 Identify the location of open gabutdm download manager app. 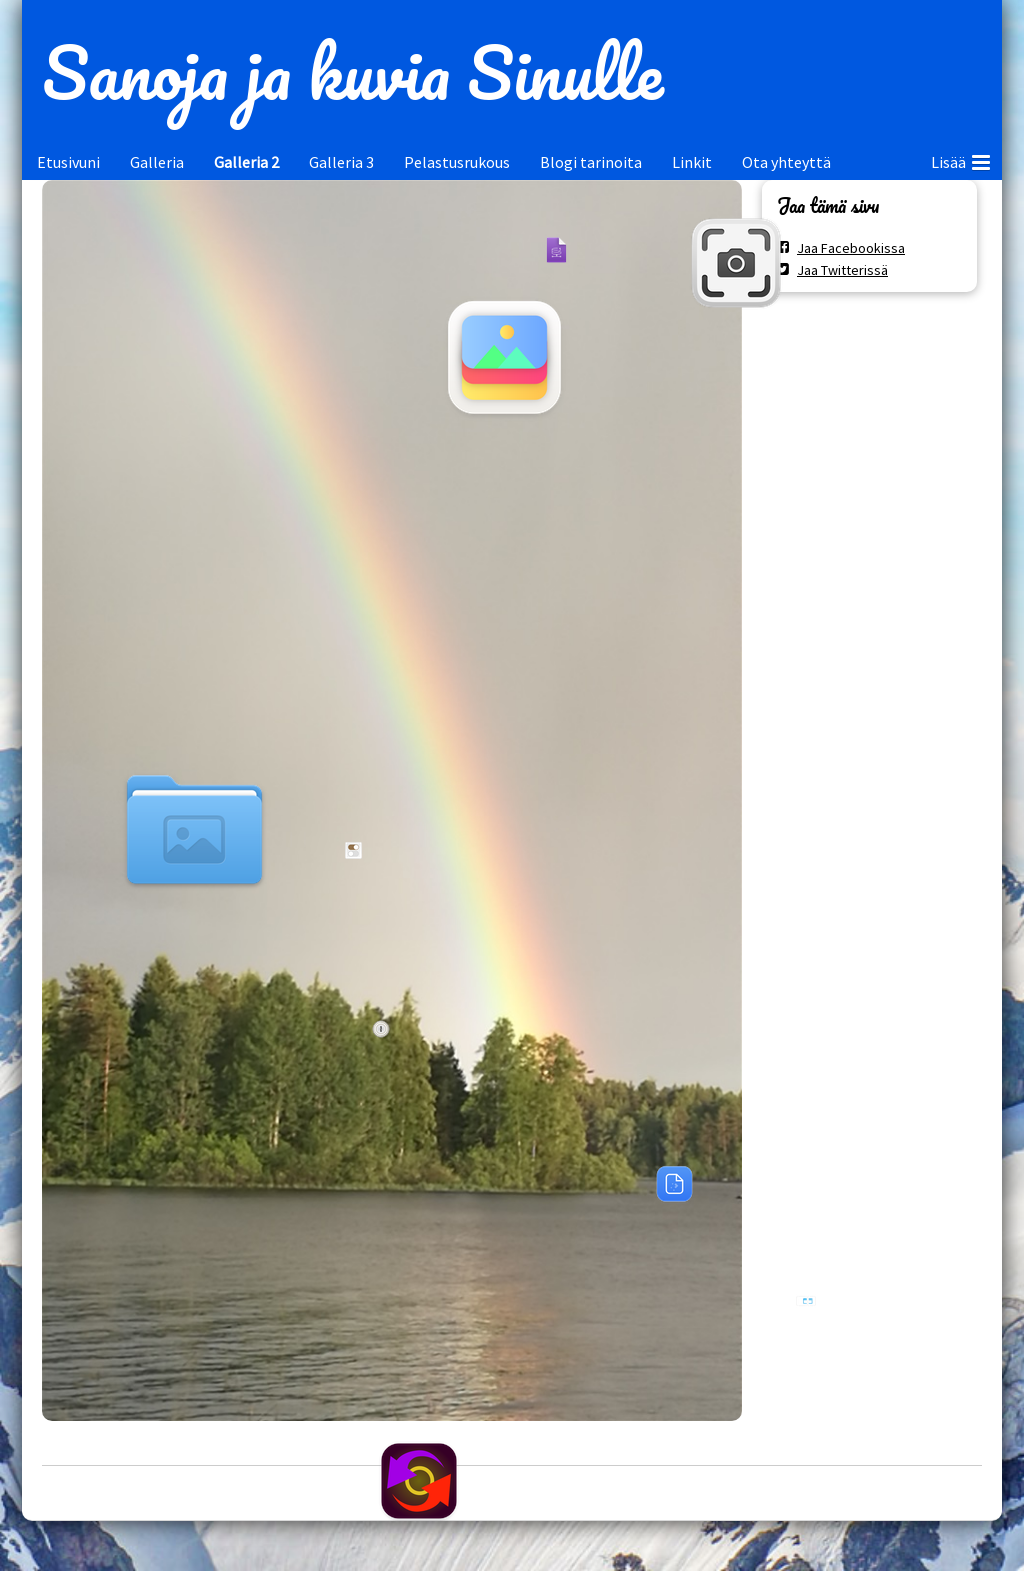
(419, 1481).